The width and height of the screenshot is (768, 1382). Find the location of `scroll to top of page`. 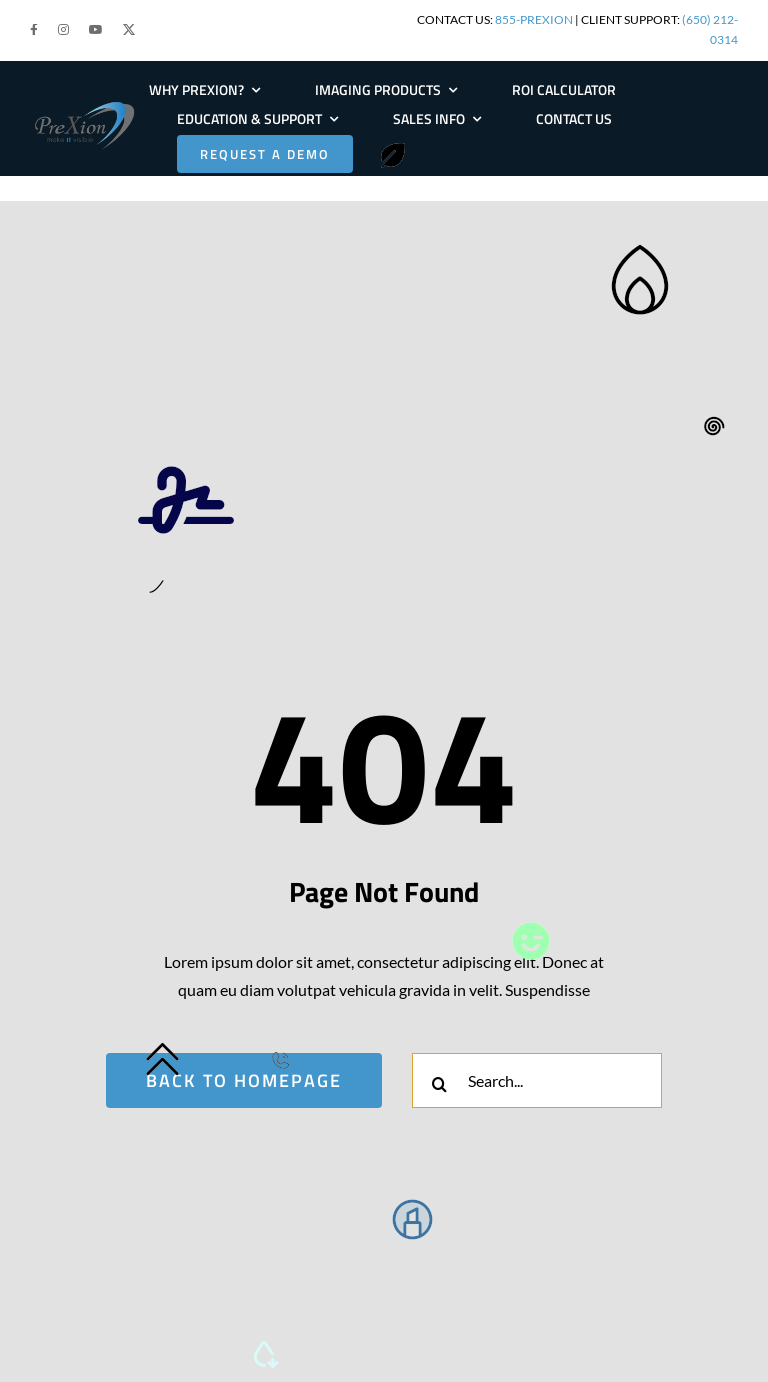

scroll to top of page is located at coordinates (162, 1060).